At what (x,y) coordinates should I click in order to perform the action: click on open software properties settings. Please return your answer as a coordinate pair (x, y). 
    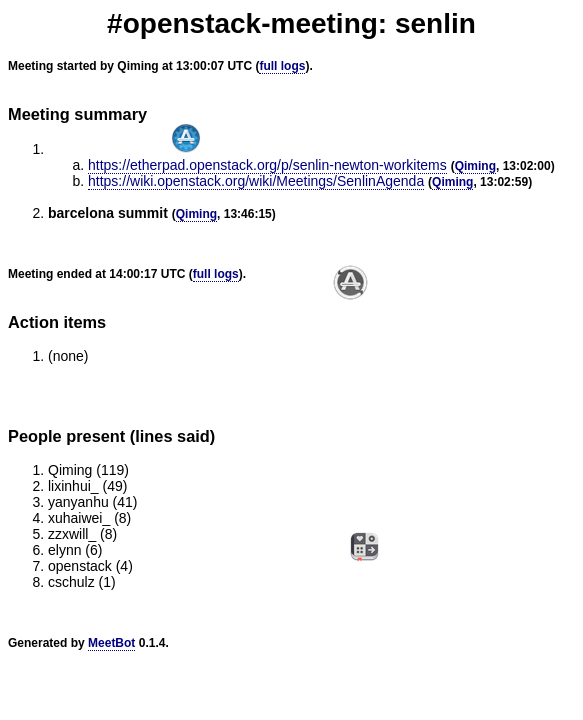
    Looking at the image, I should click on (186, 138).